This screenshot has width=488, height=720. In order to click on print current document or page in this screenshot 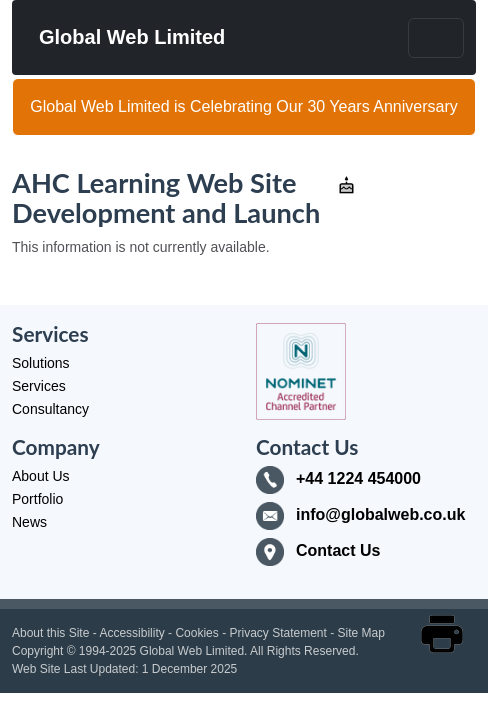, I will do `click(442, 634)`.